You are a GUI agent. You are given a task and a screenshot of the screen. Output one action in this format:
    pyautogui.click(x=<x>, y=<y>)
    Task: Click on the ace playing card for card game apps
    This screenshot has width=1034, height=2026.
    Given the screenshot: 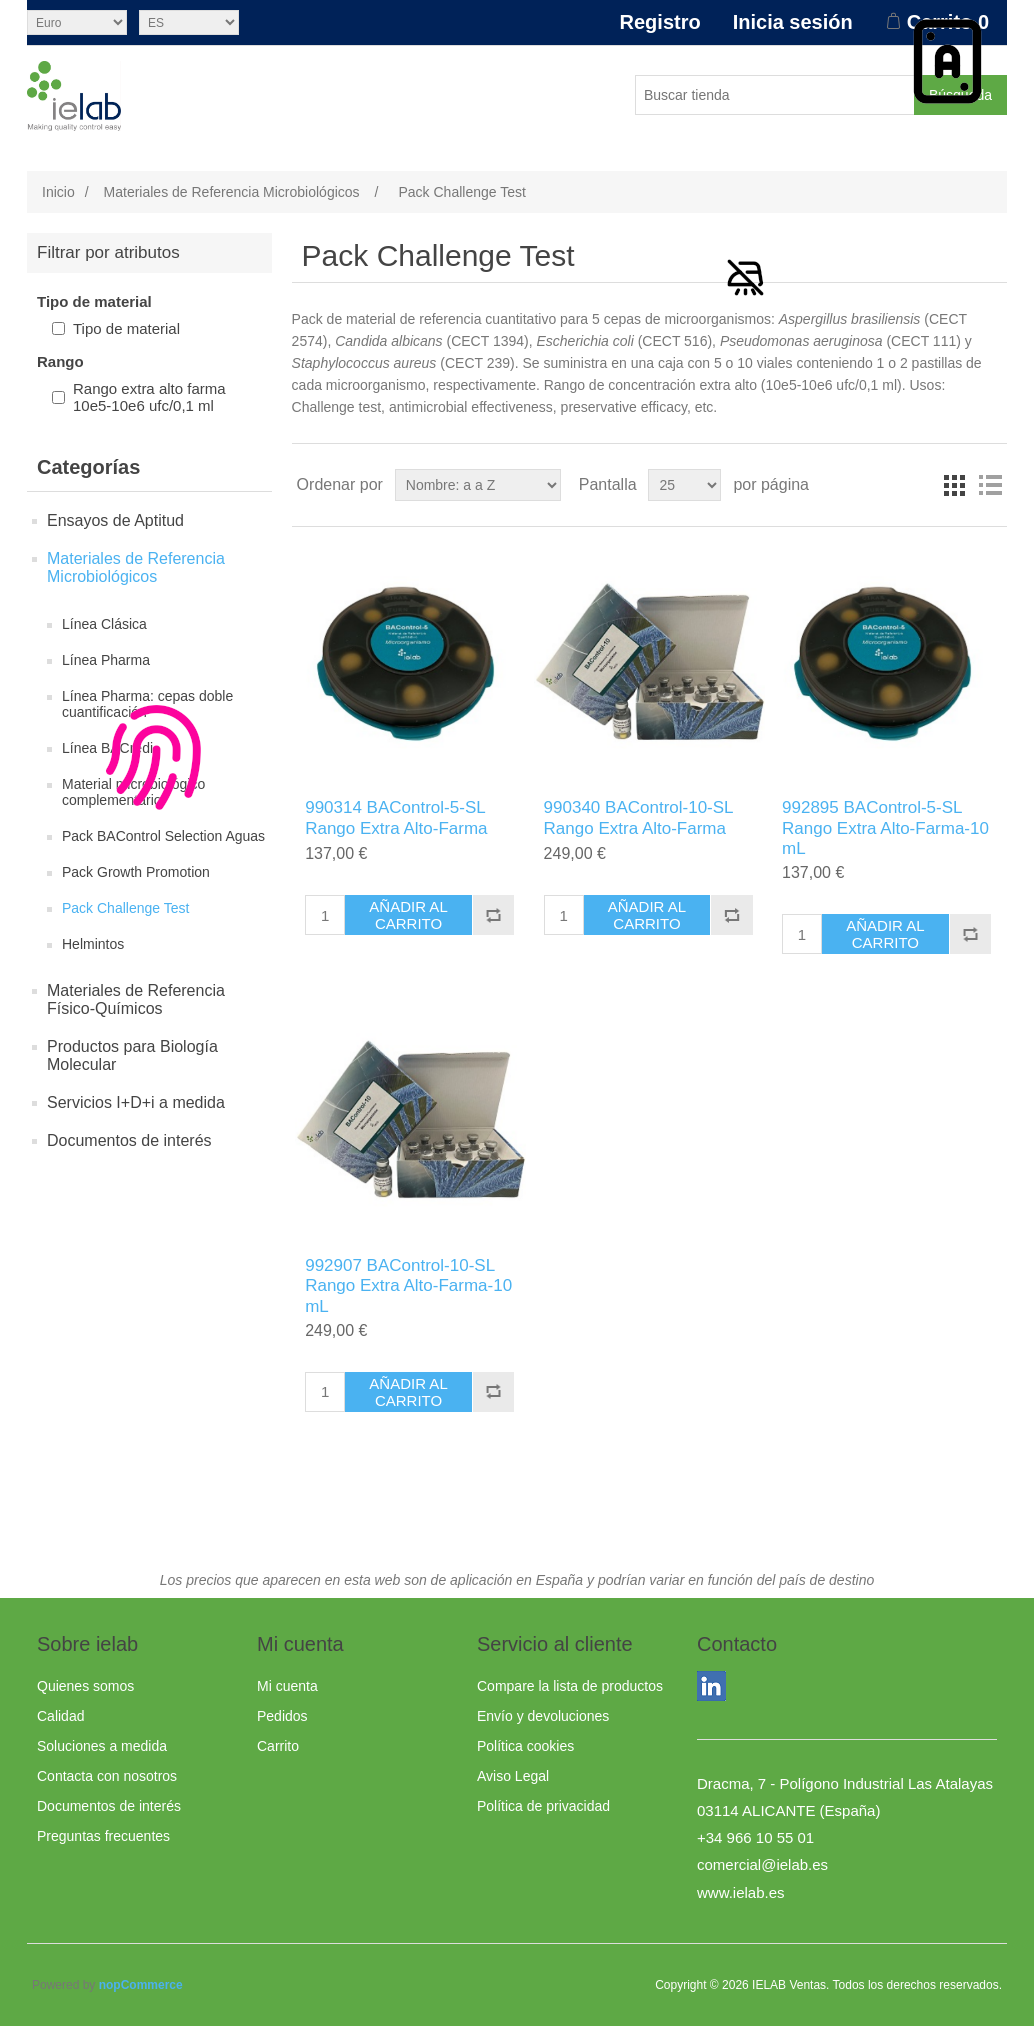 What is the action you would take?
    pyautogui.click(x=947, y=61)
    